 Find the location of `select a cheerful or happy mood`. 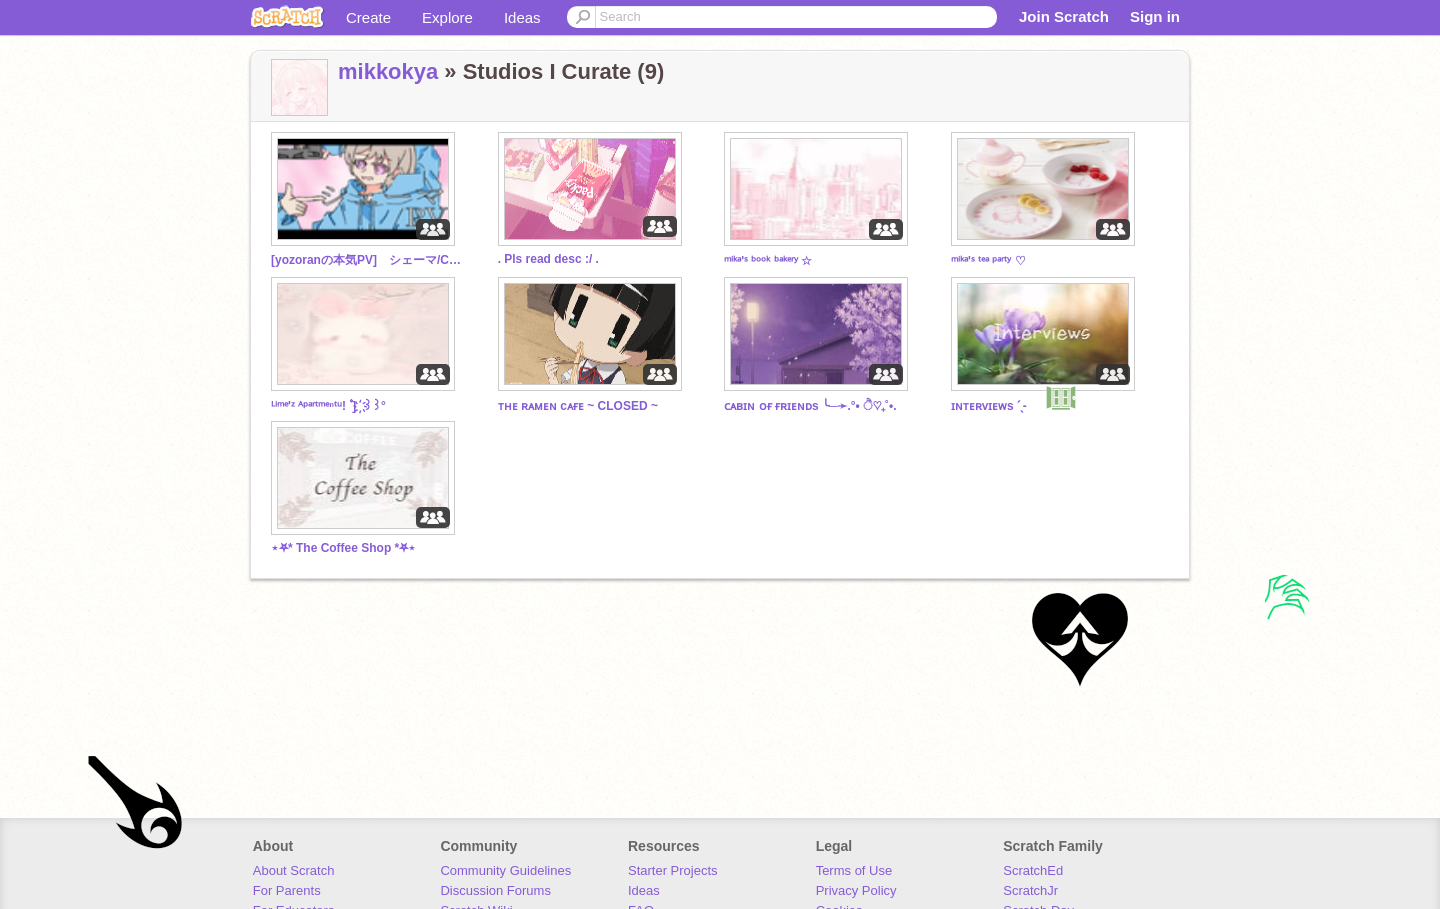

select a cheerful or happy mood is located at coordinates (1080, 638).